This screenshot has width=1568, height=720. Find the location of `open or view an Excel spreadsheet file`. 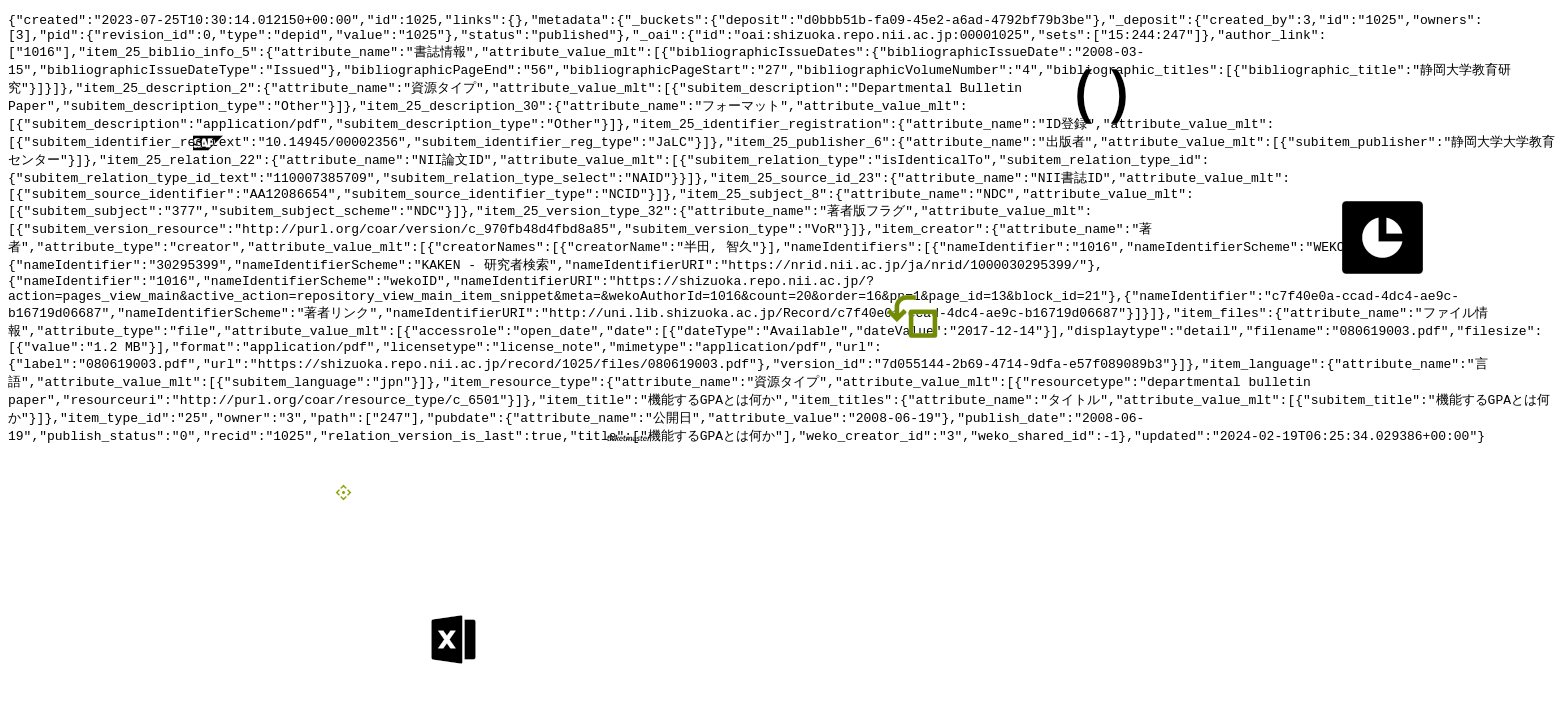

open or view an Excel spreadsheet file is located at coordinates (453, 639).